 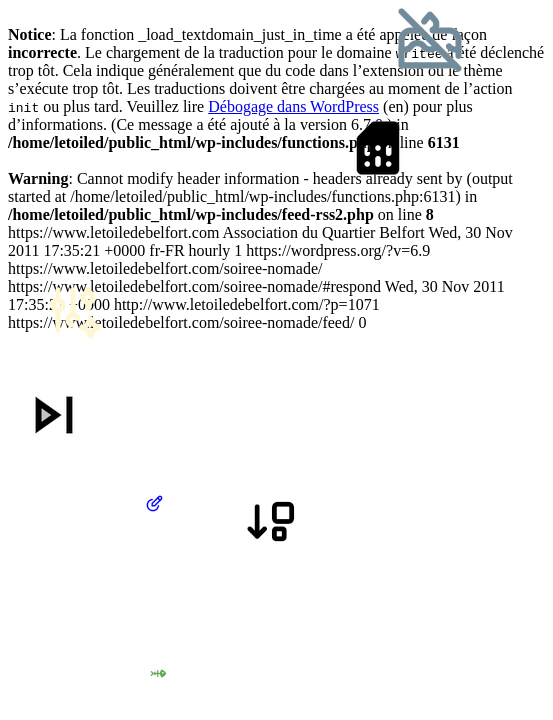 I want to click on indicates empty state or no results found, so click(x=158, y=673).